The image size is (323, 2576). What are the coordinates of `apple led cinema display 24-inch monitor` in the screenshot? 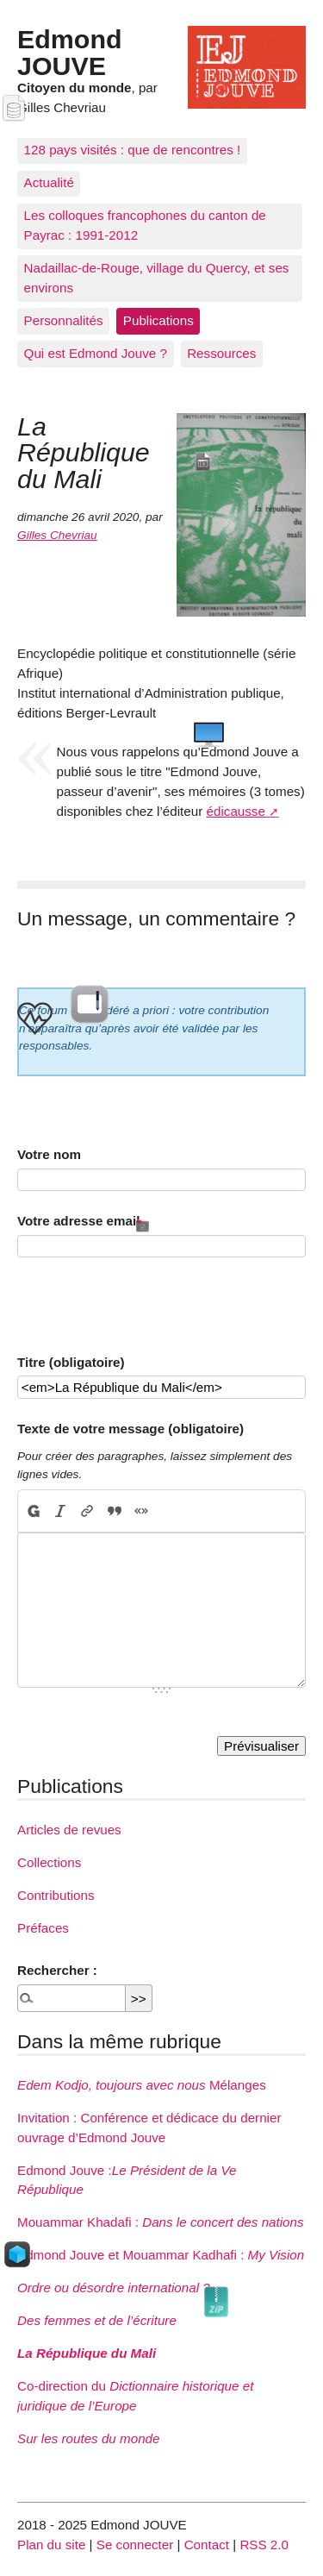 It's located at (208, 729).